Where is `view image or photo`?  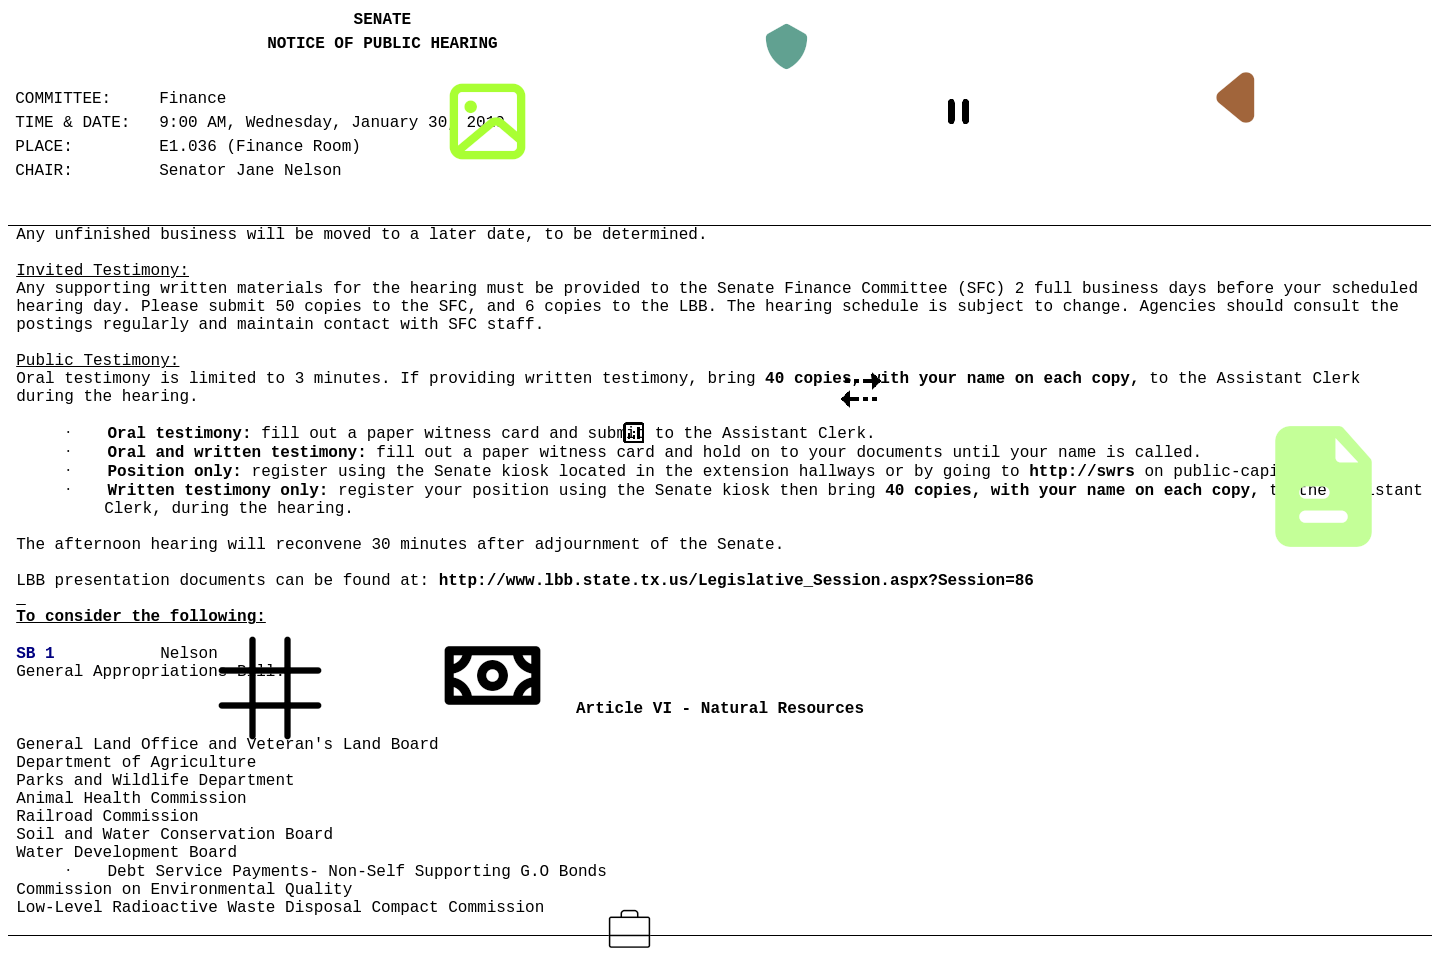 view image or photo is located at coordinates (487, 121).